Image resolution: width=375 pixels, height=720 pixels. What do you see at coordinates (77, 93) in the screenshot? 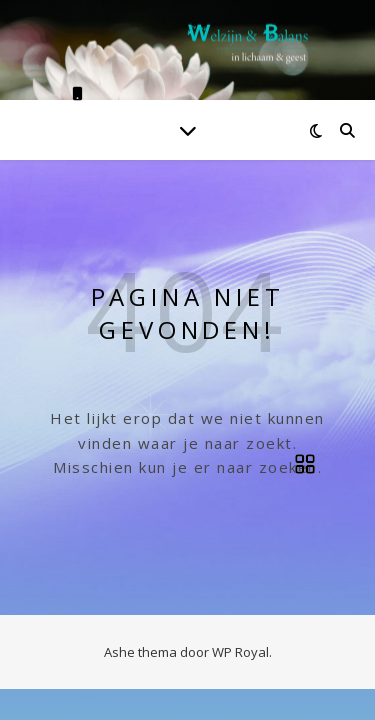
I see `indicates mobile device or smartphone` at bounding box center [77, 93].